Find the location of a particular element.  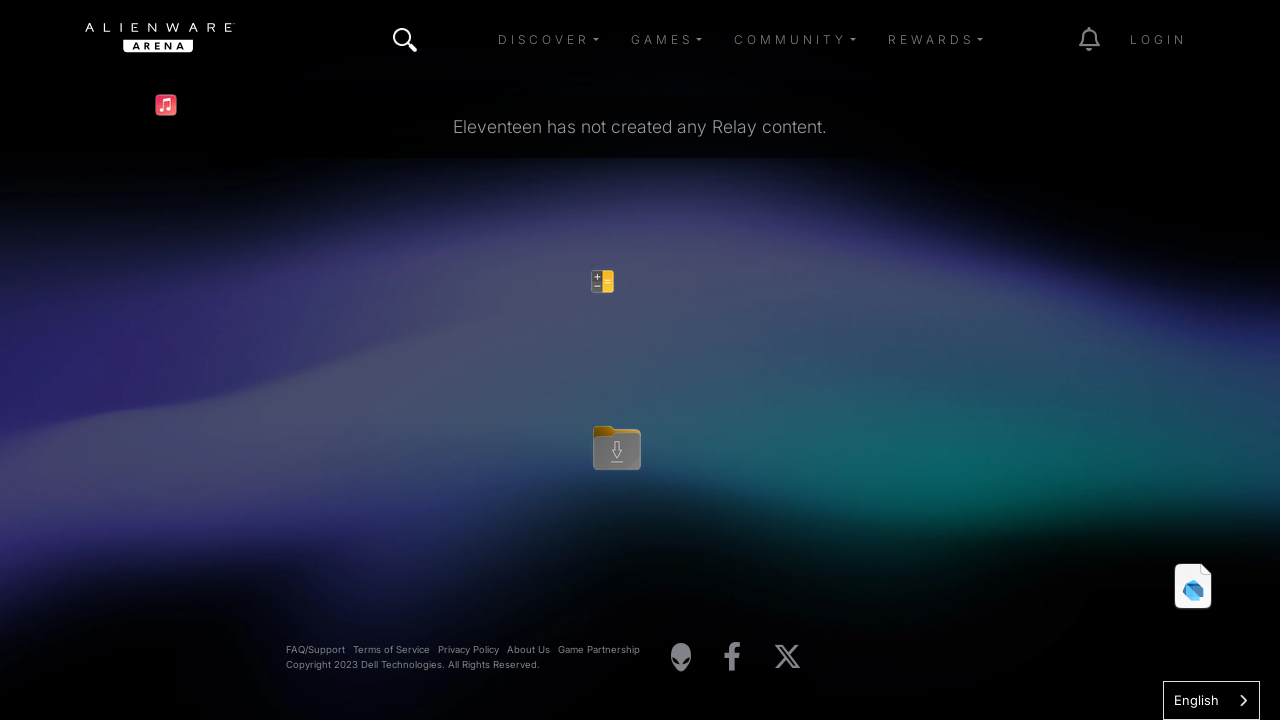

a dart programming language source file is located at coordinates (1193, 586).